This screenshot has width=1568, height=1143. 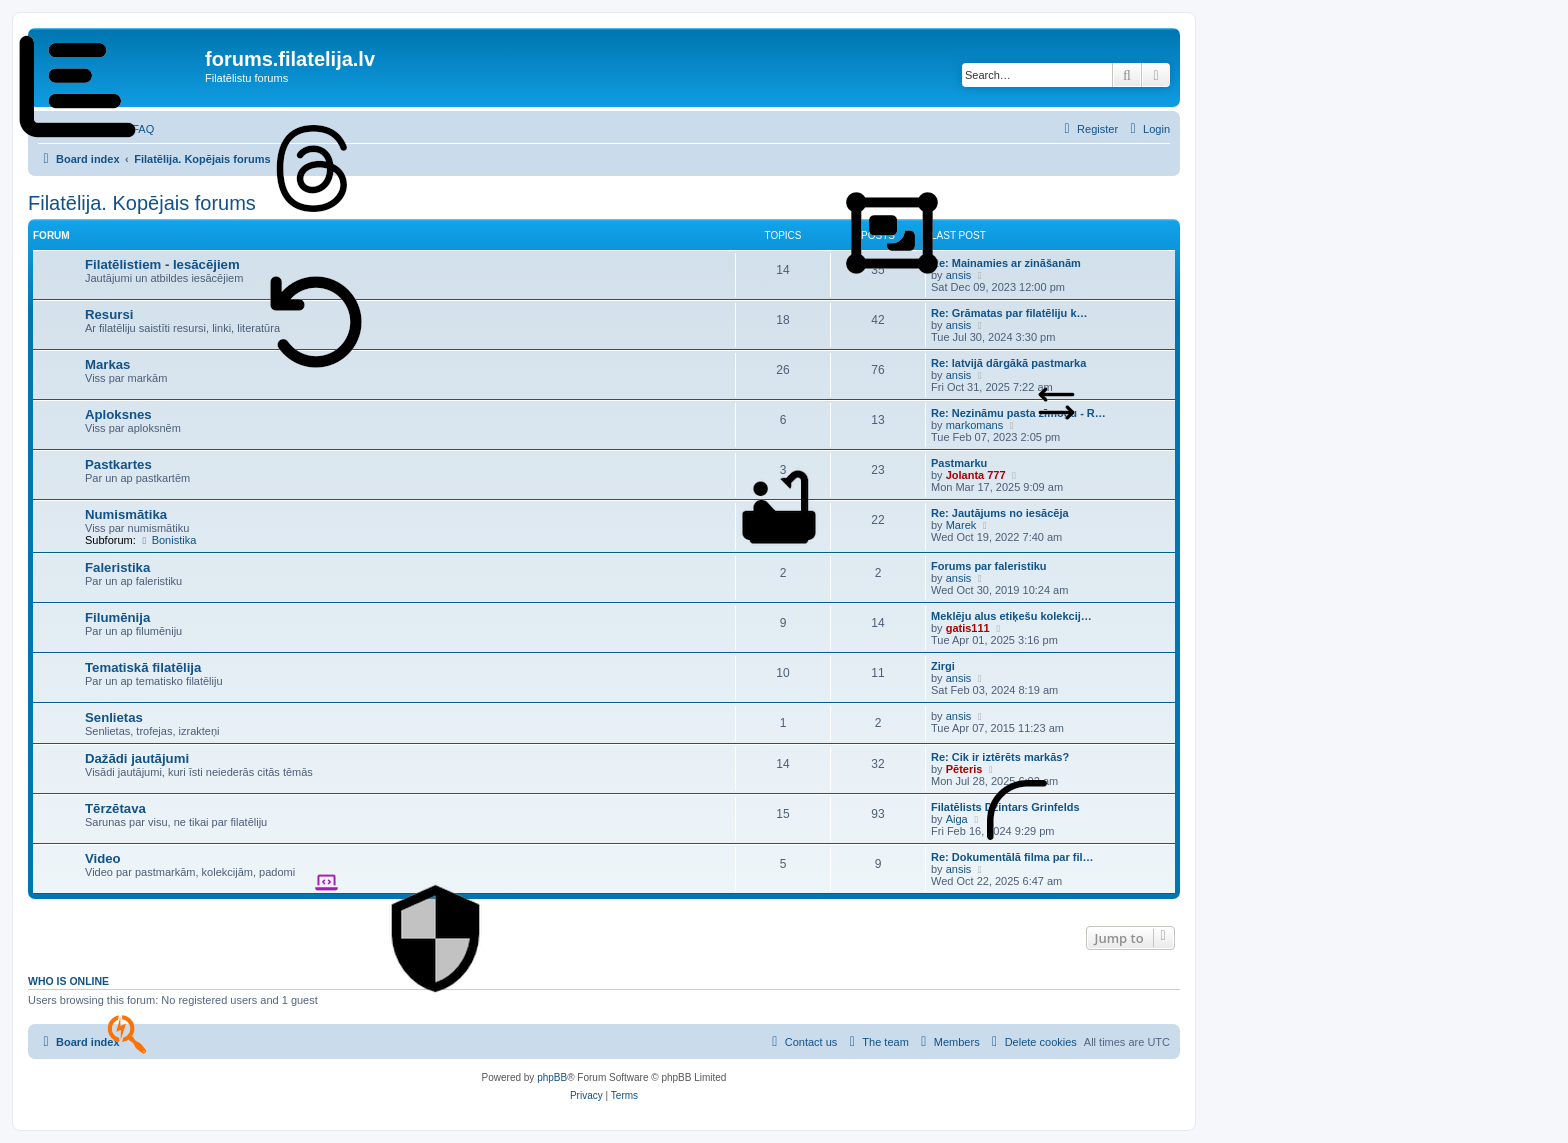 What do you see at coordinates (779, 507) in the screenshot?
I see `indicates bathroom amenities available` at bounding box center [779, 507].